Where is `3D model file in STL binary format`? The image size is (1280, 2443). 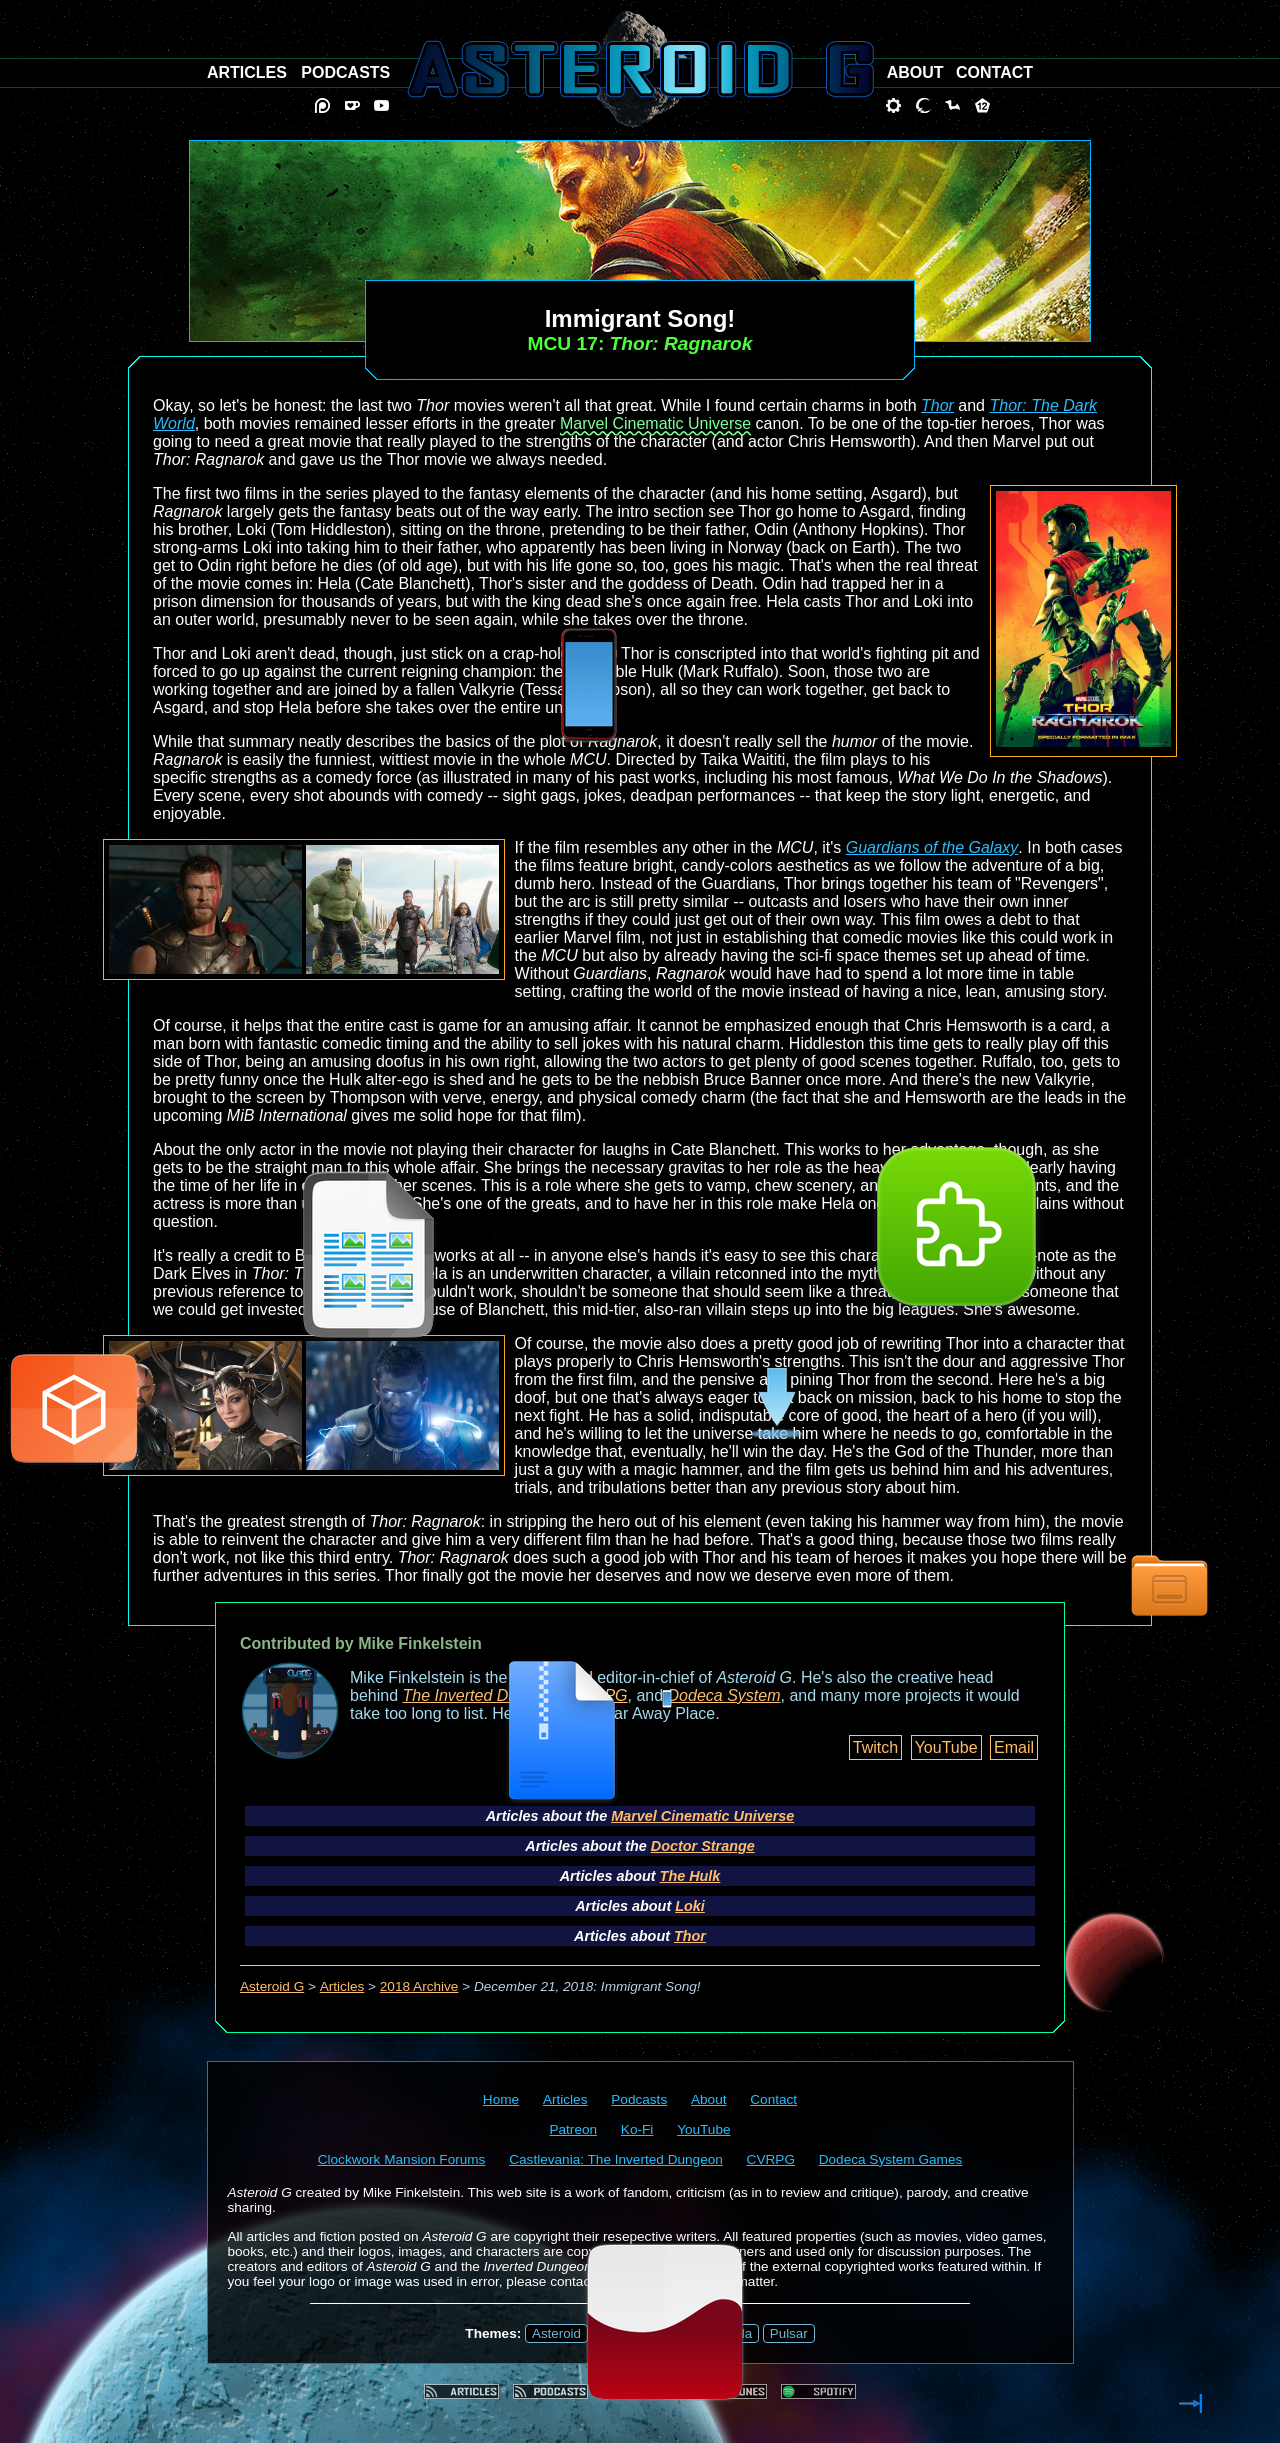 3D model file in STL binary format is located at coordinates (74, 1404).